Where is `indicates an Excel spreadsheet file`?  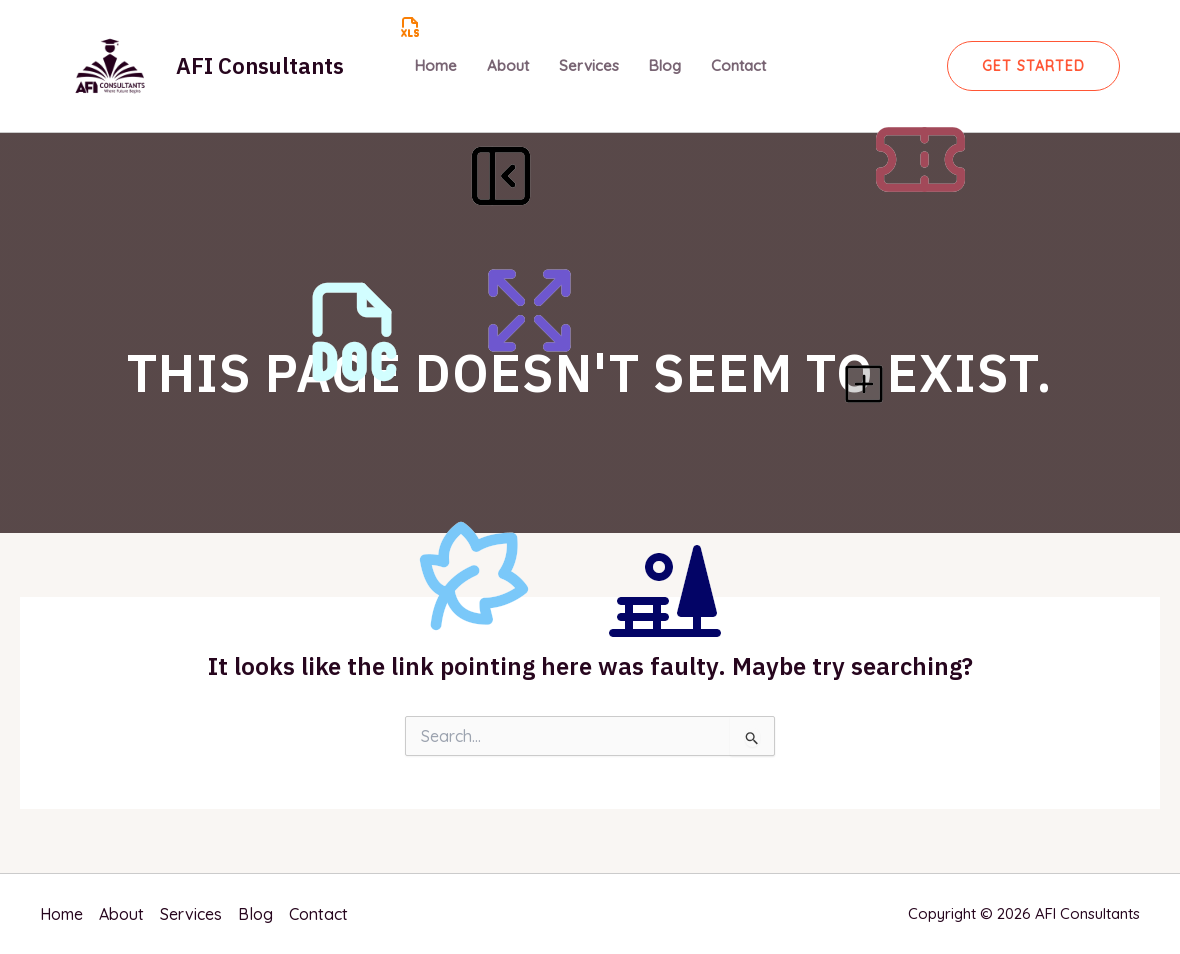
indicates an Excel spreadsheet file is located at coordinates (410, 27).